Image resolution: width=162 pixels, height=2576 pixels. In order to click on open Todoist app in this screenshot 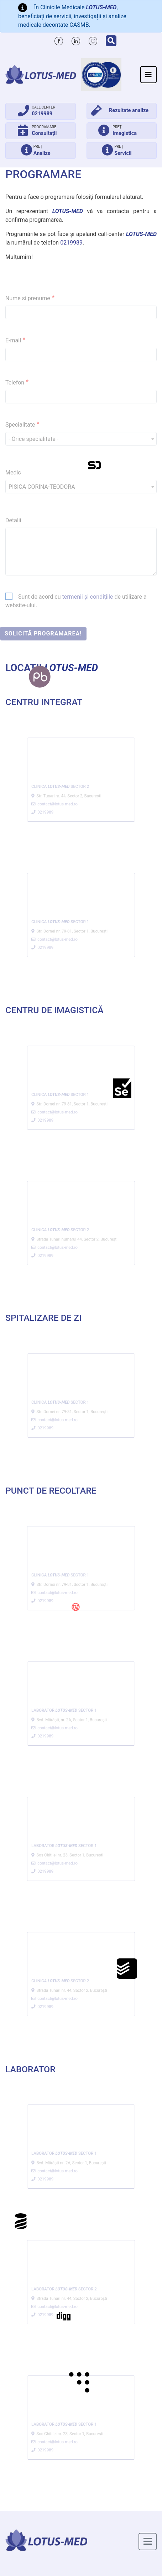, I will do `click(127, 1968)`.